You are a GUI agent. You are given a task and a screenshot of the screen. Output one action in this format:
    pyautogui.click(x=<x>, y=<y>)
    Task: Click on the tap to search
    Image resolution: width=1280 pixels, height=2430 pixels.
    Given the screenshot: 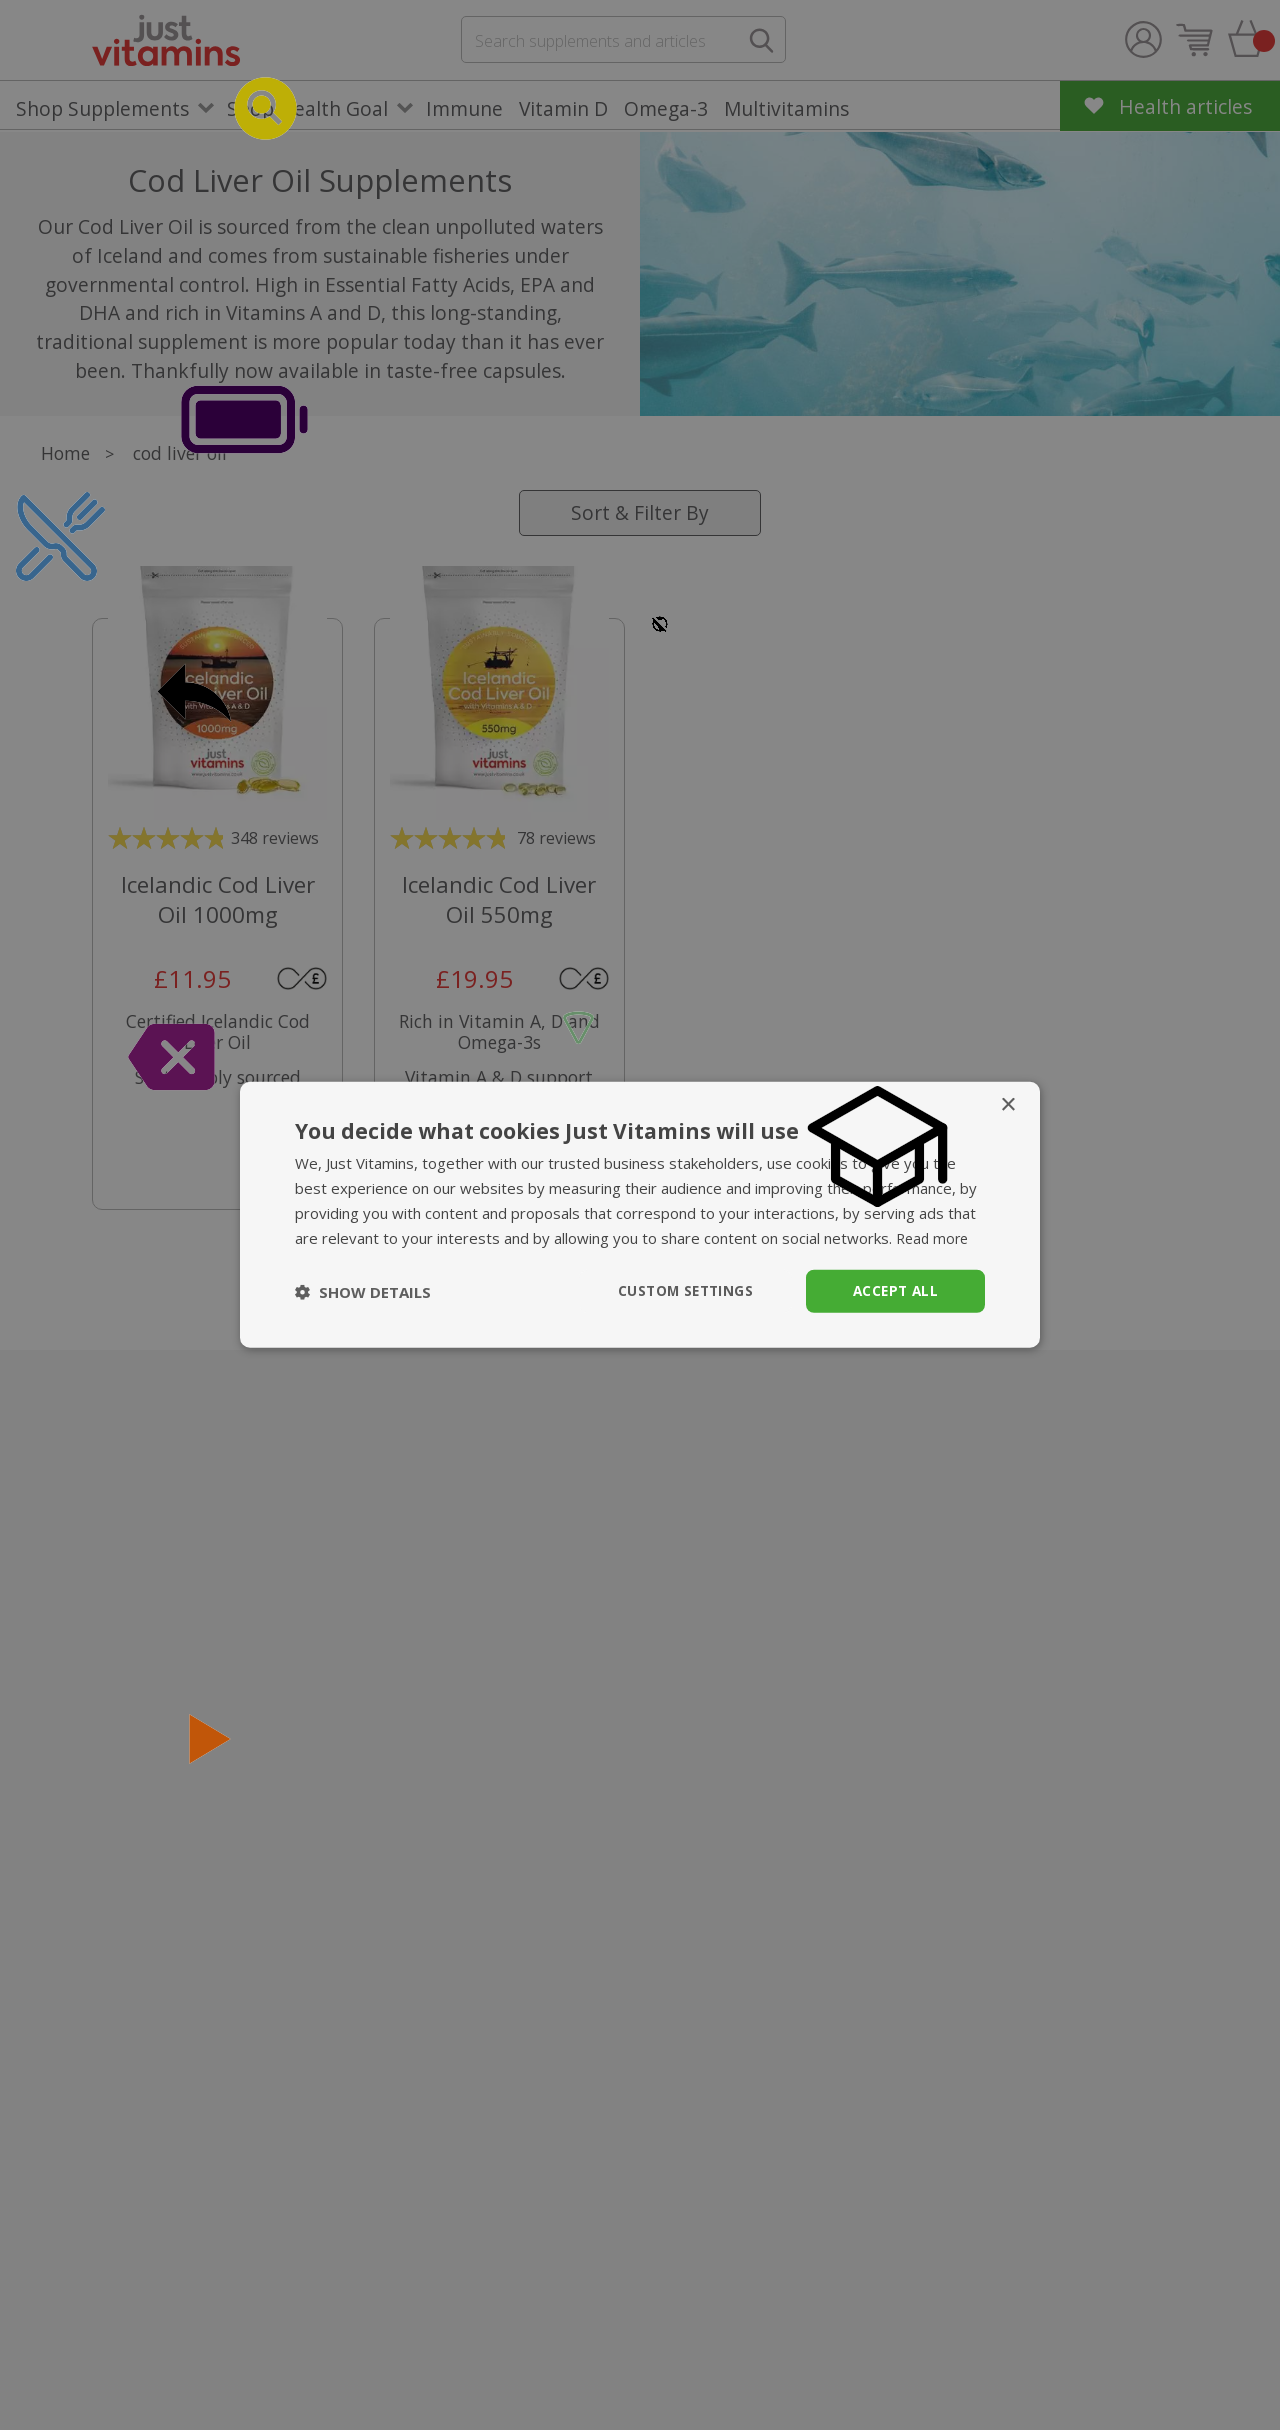 What is the action you would take?
    pyautogui.click(x=265, y=108)
    